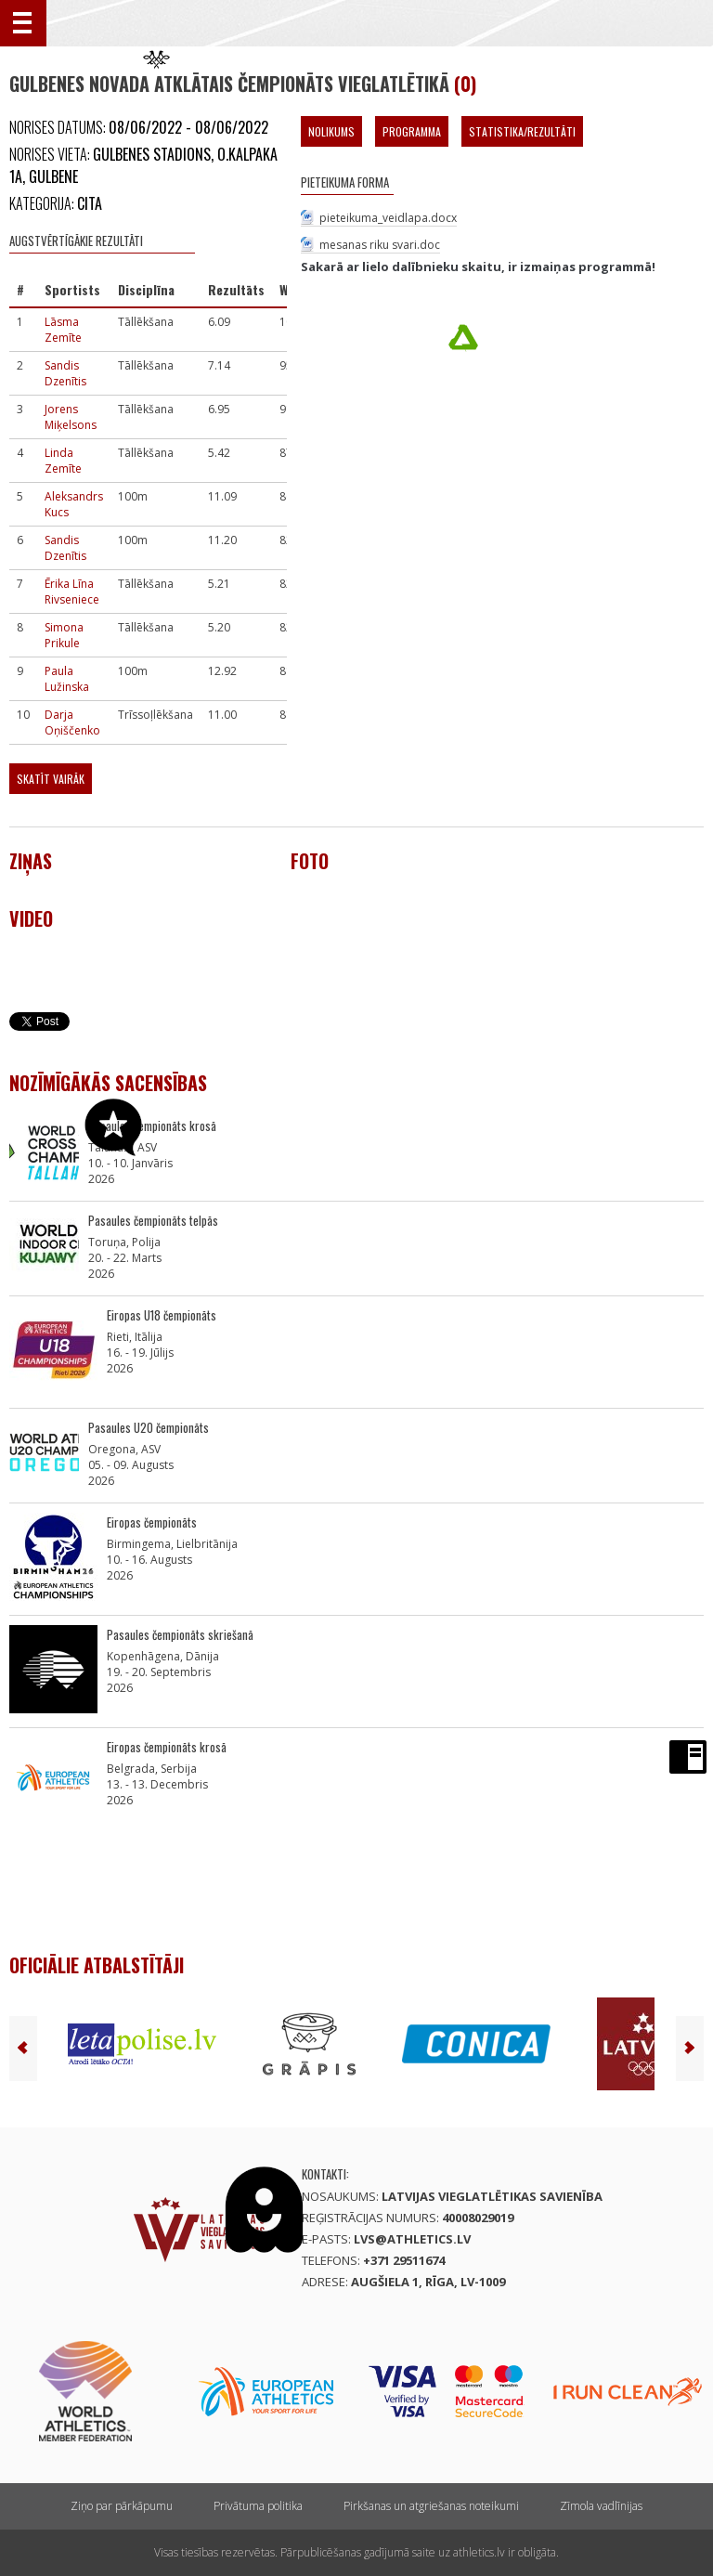 The height and width of the screenshot is (2576, 713). Describe the element at coordinates (113, 1127) in the screenshot. I see `micro.blog social platform logo` at that location.